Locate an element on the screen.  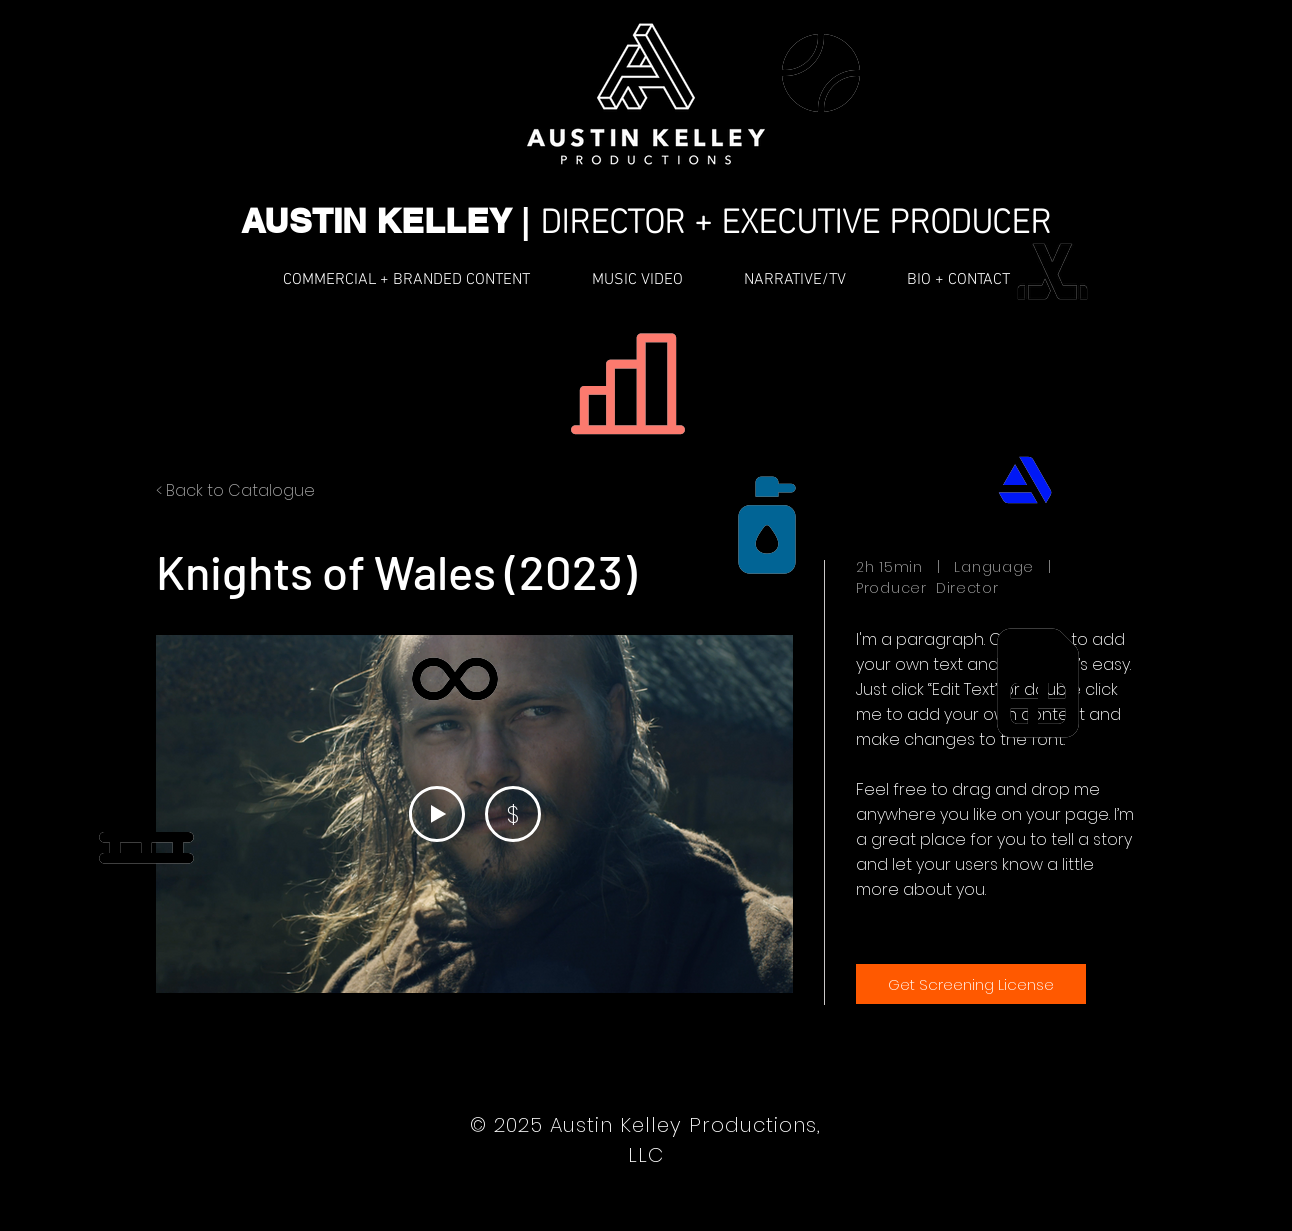
visit artstation profile or portfolio is located at coordinates (1025, 480).